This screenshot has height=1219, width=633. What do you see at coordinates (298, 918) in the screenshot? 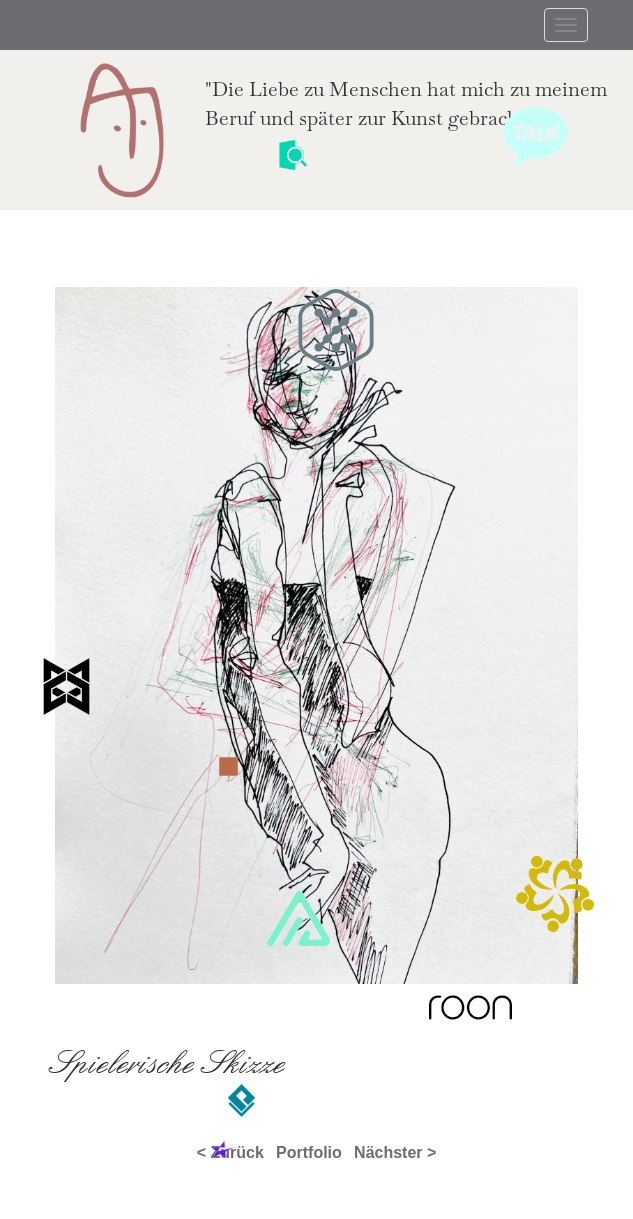
I see `open the AList file management application` at bounding box center [298, 918].